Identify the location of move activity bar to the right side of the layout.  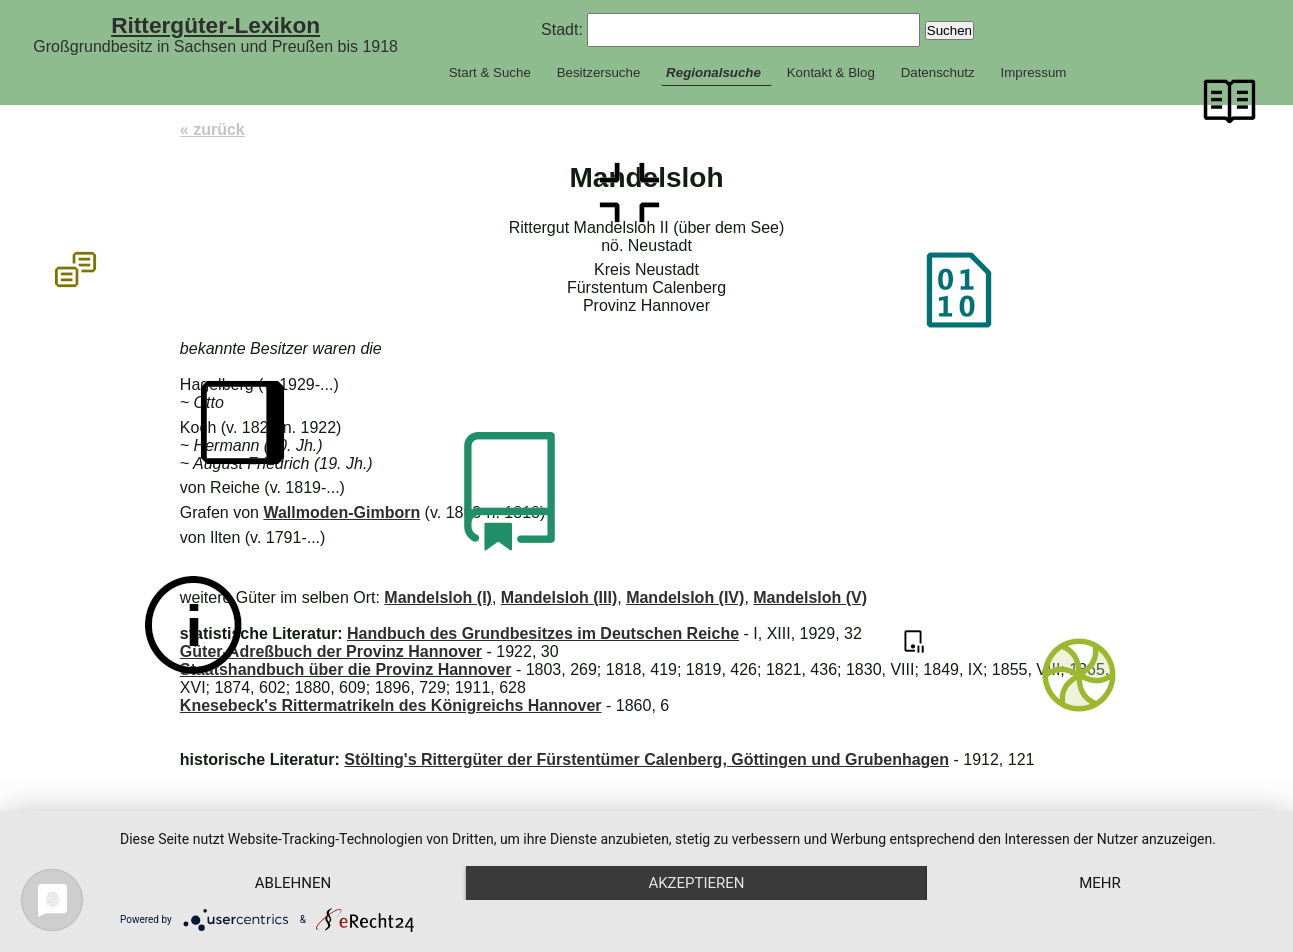
(242, 422).